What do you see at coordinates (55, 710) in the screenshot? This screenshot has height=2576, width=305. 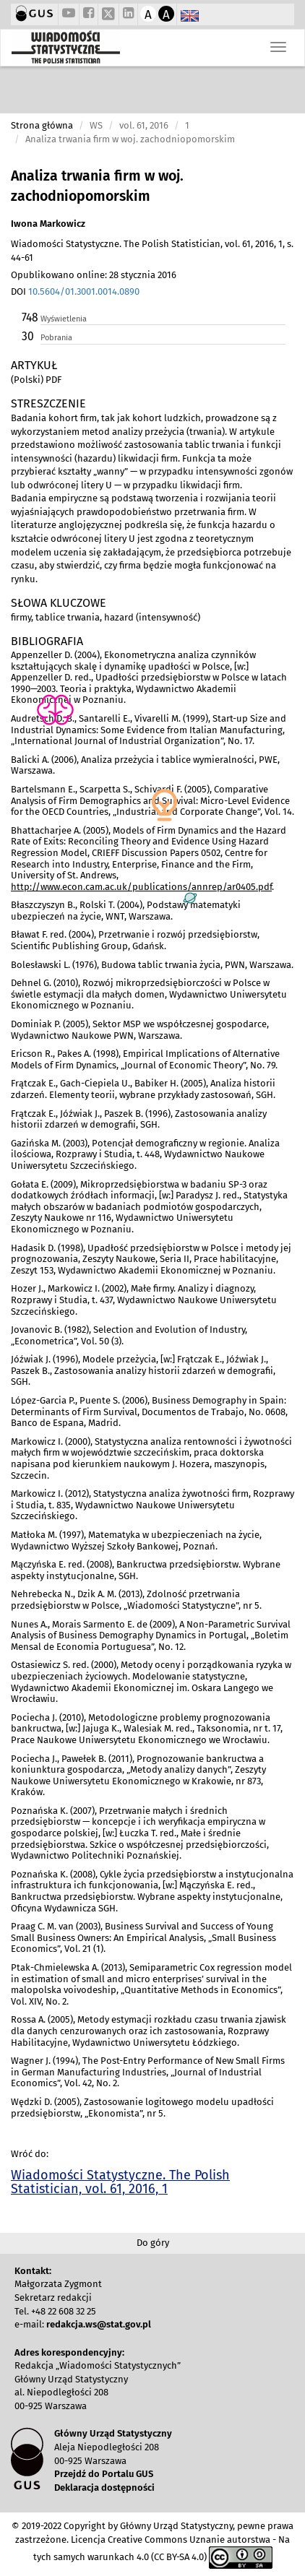 I see `access AI or smart features` at bounding box center [55, 710].